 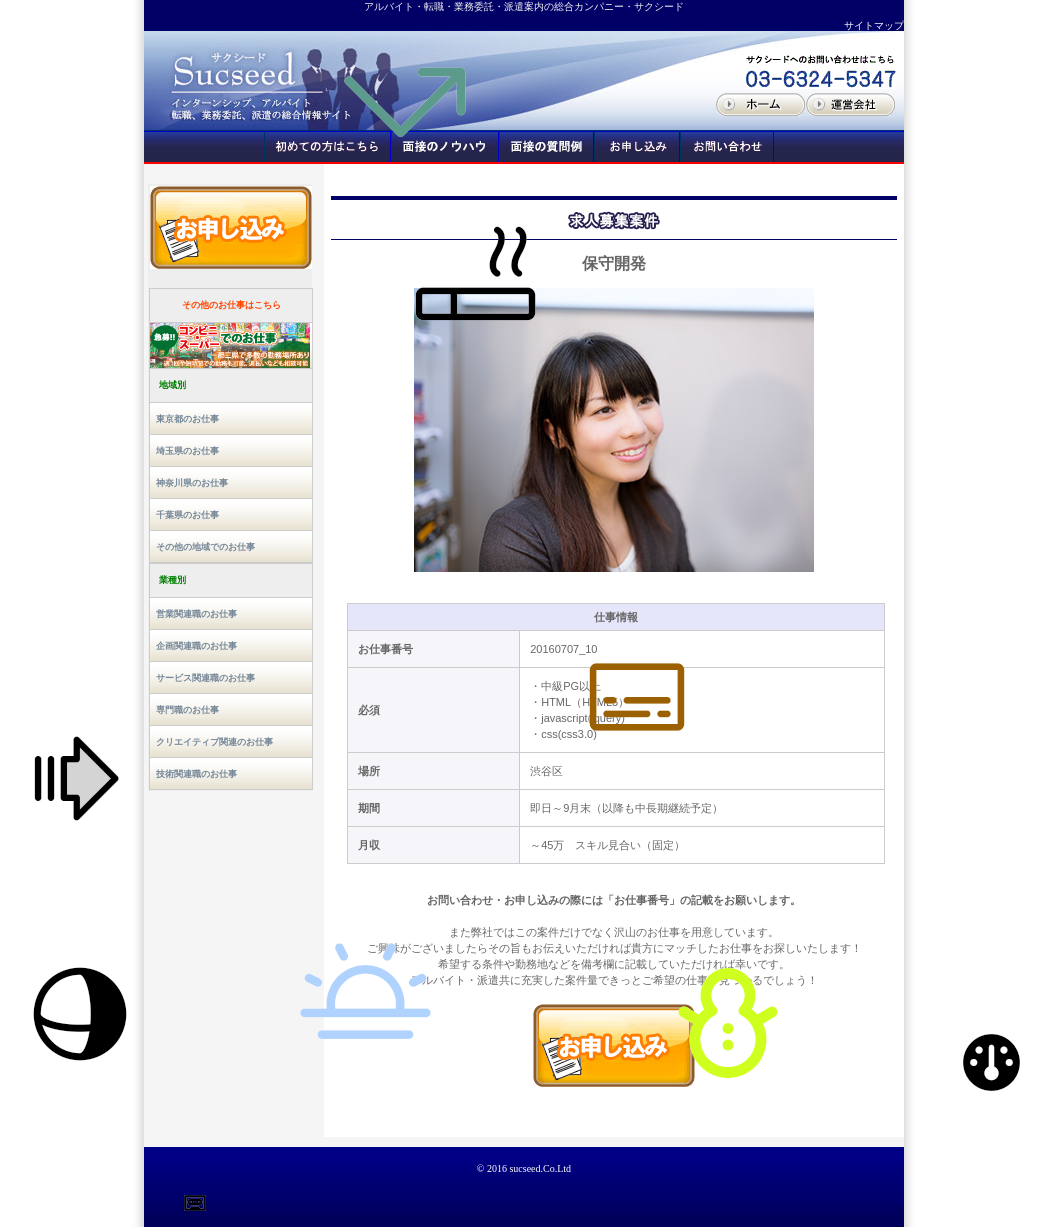 What do you see at coordinates (73, 778) in the screenshot?
I see `skip forward or advance to next item` at bounding box center [73, 778].